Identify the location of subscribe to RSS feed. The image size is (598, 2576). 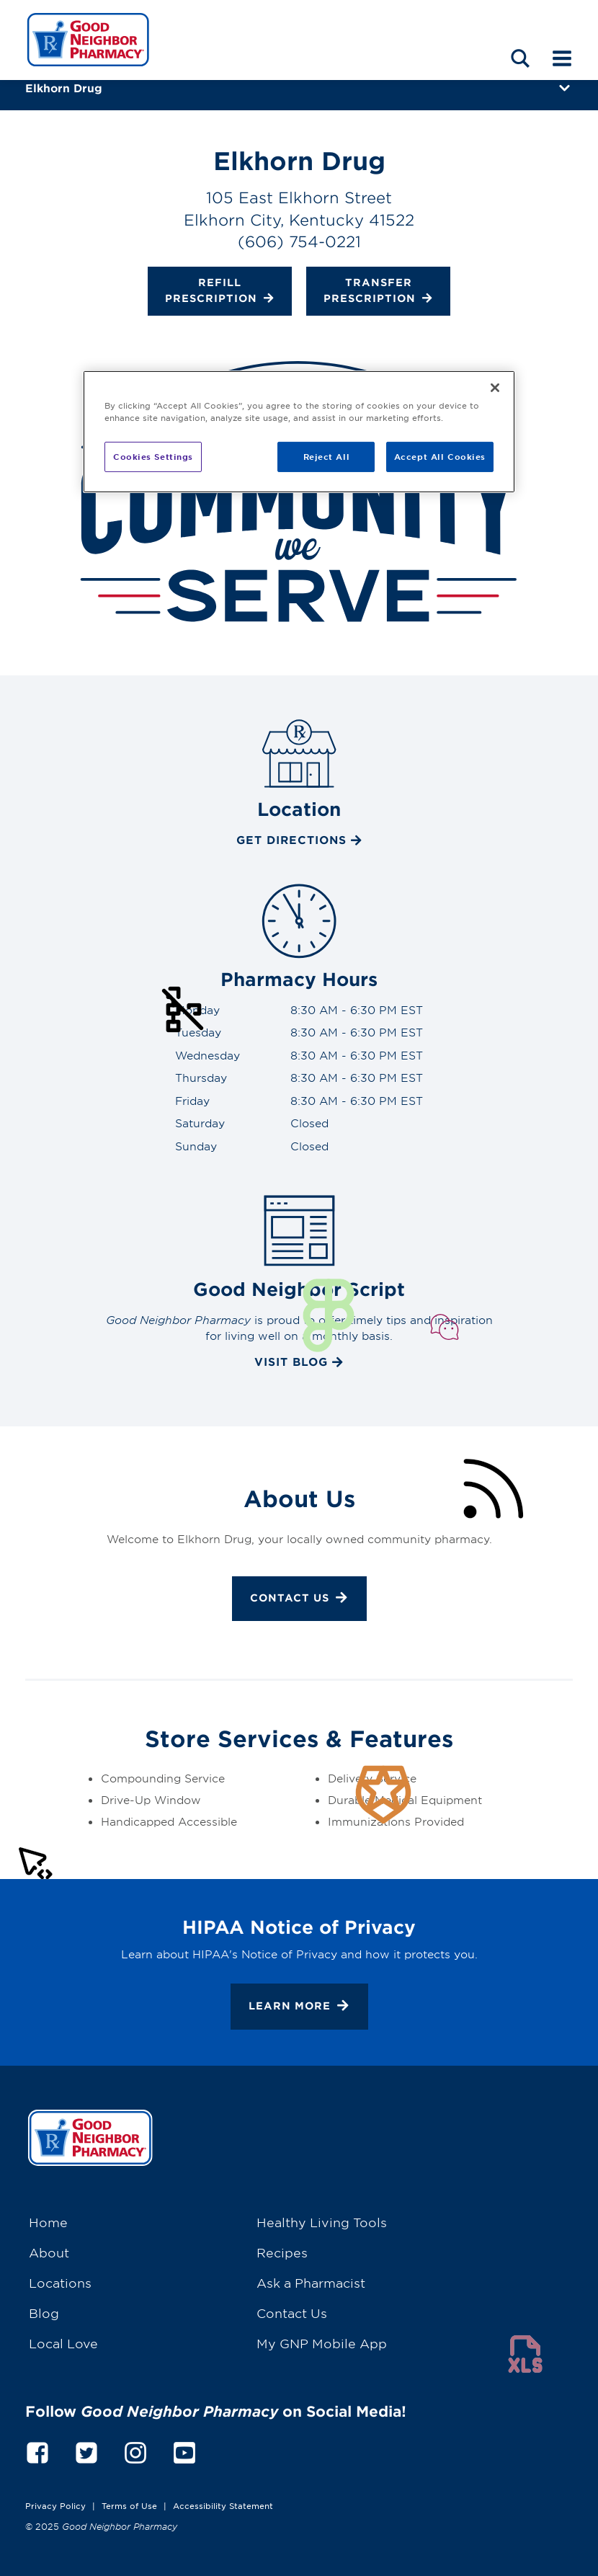
(491, 1489).